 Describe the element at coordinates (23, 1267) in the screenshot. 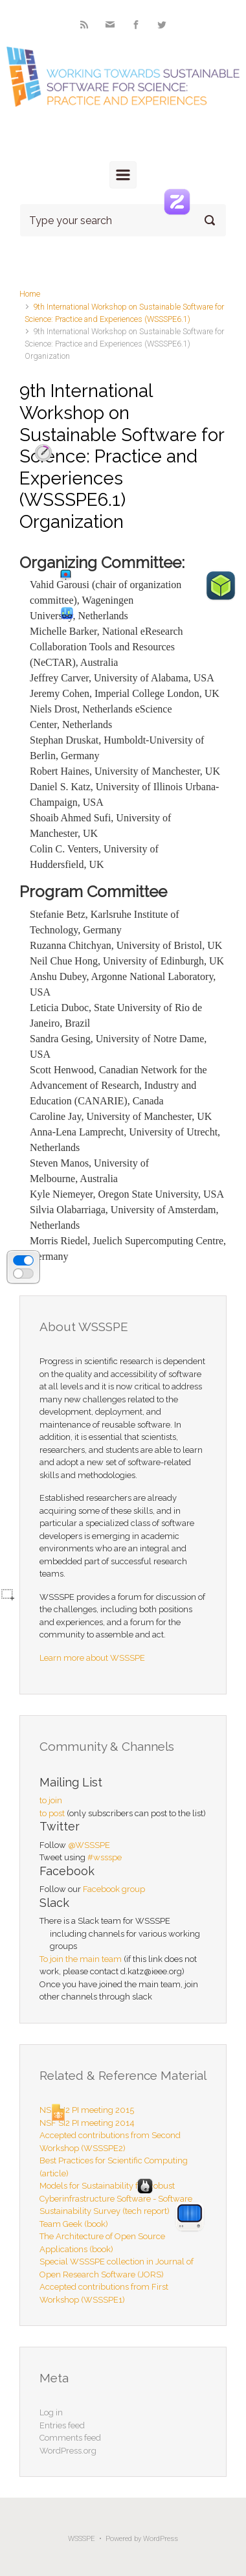

I see `open gnome tweaks application` at that location.